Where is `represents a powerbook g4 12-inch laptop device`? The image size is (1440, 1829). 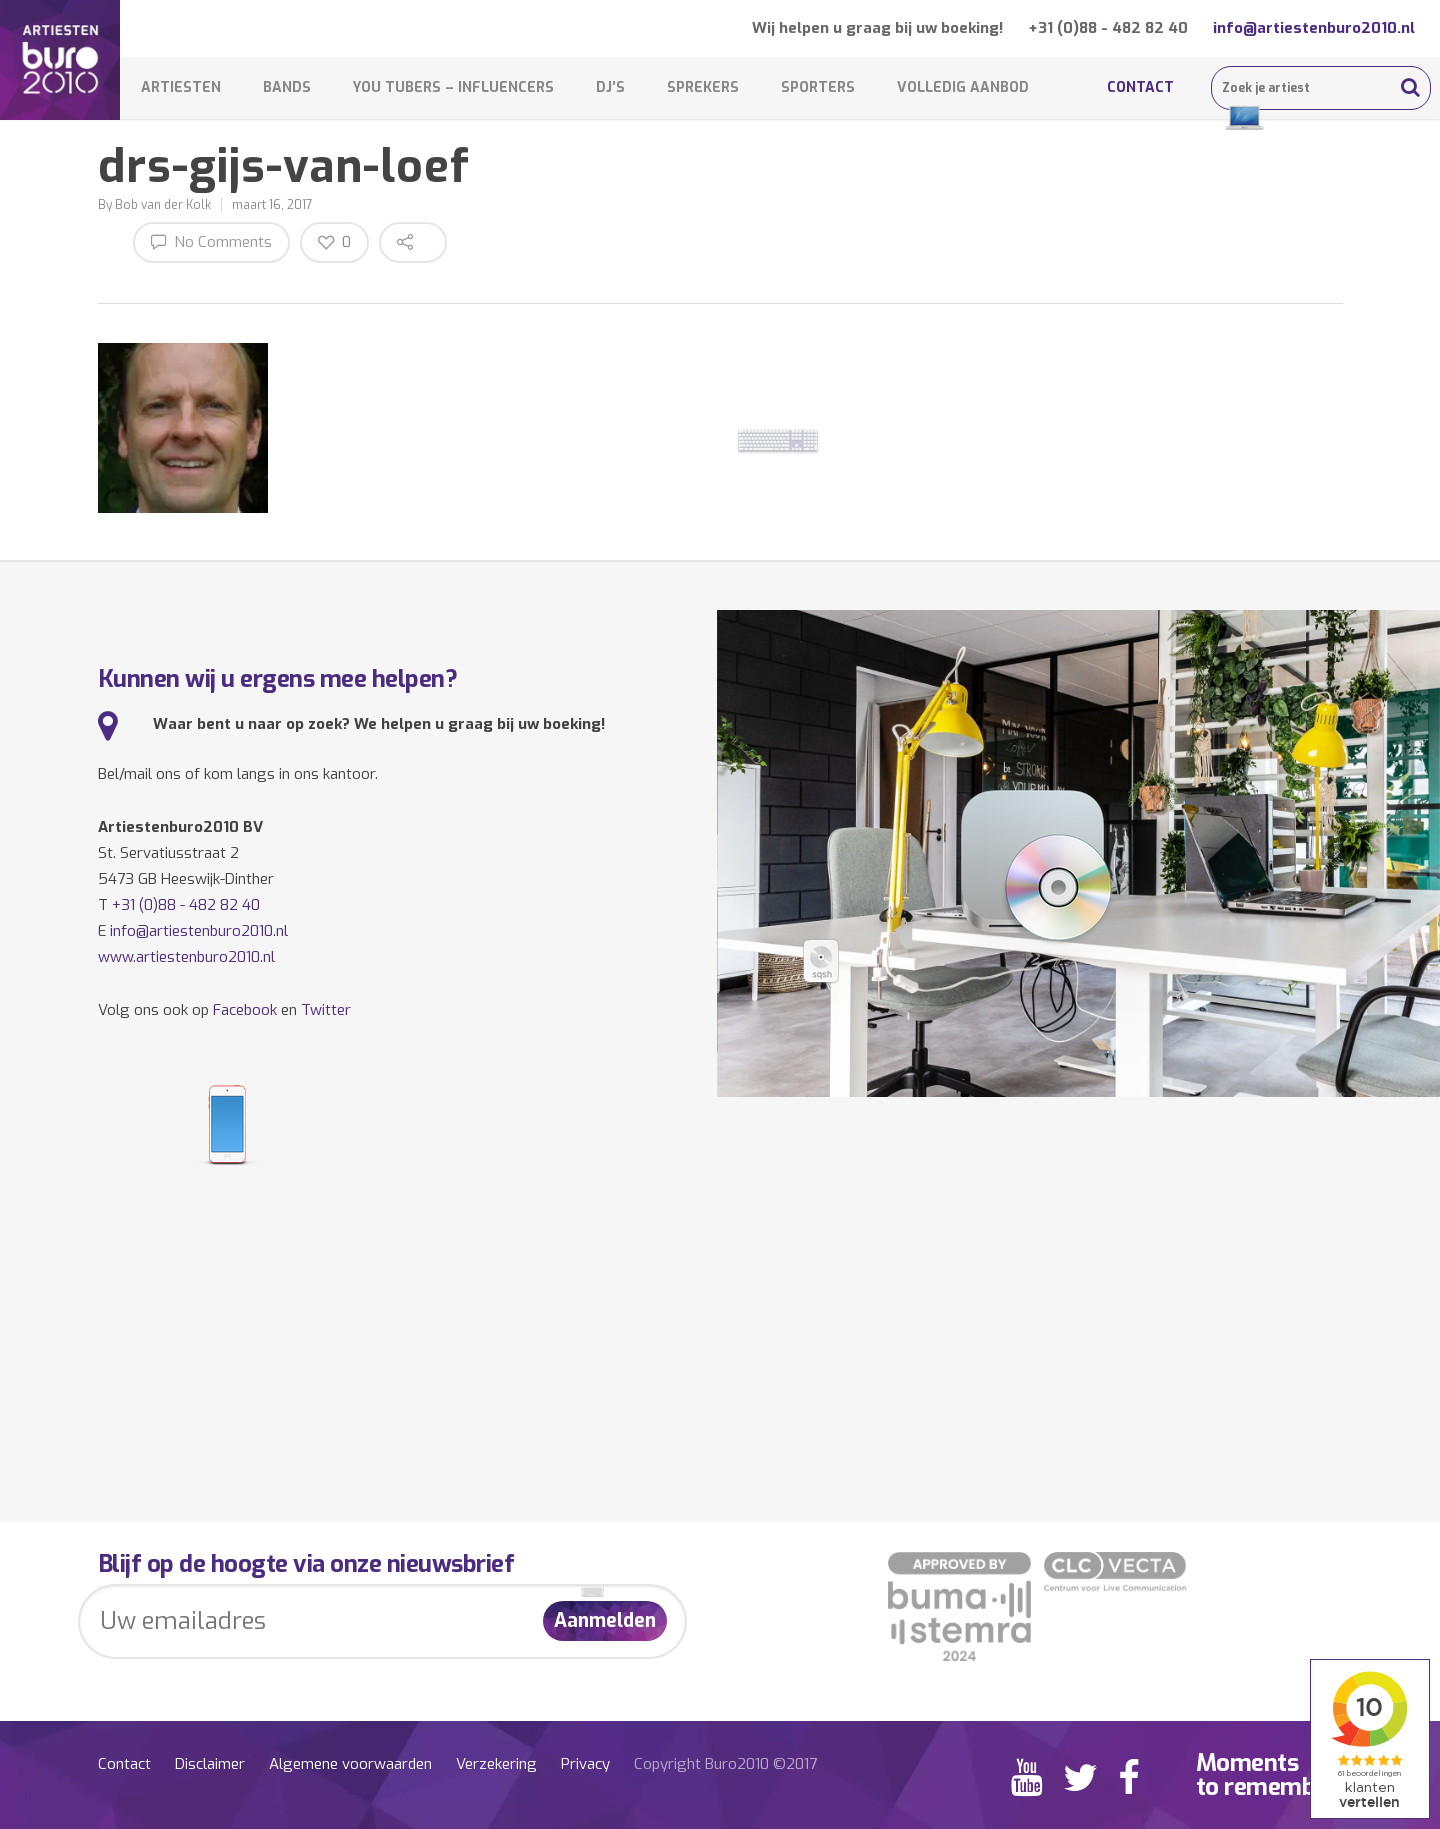 represents a powerbook g4 12-inch laptop device is located at coordinates (1244, 115).